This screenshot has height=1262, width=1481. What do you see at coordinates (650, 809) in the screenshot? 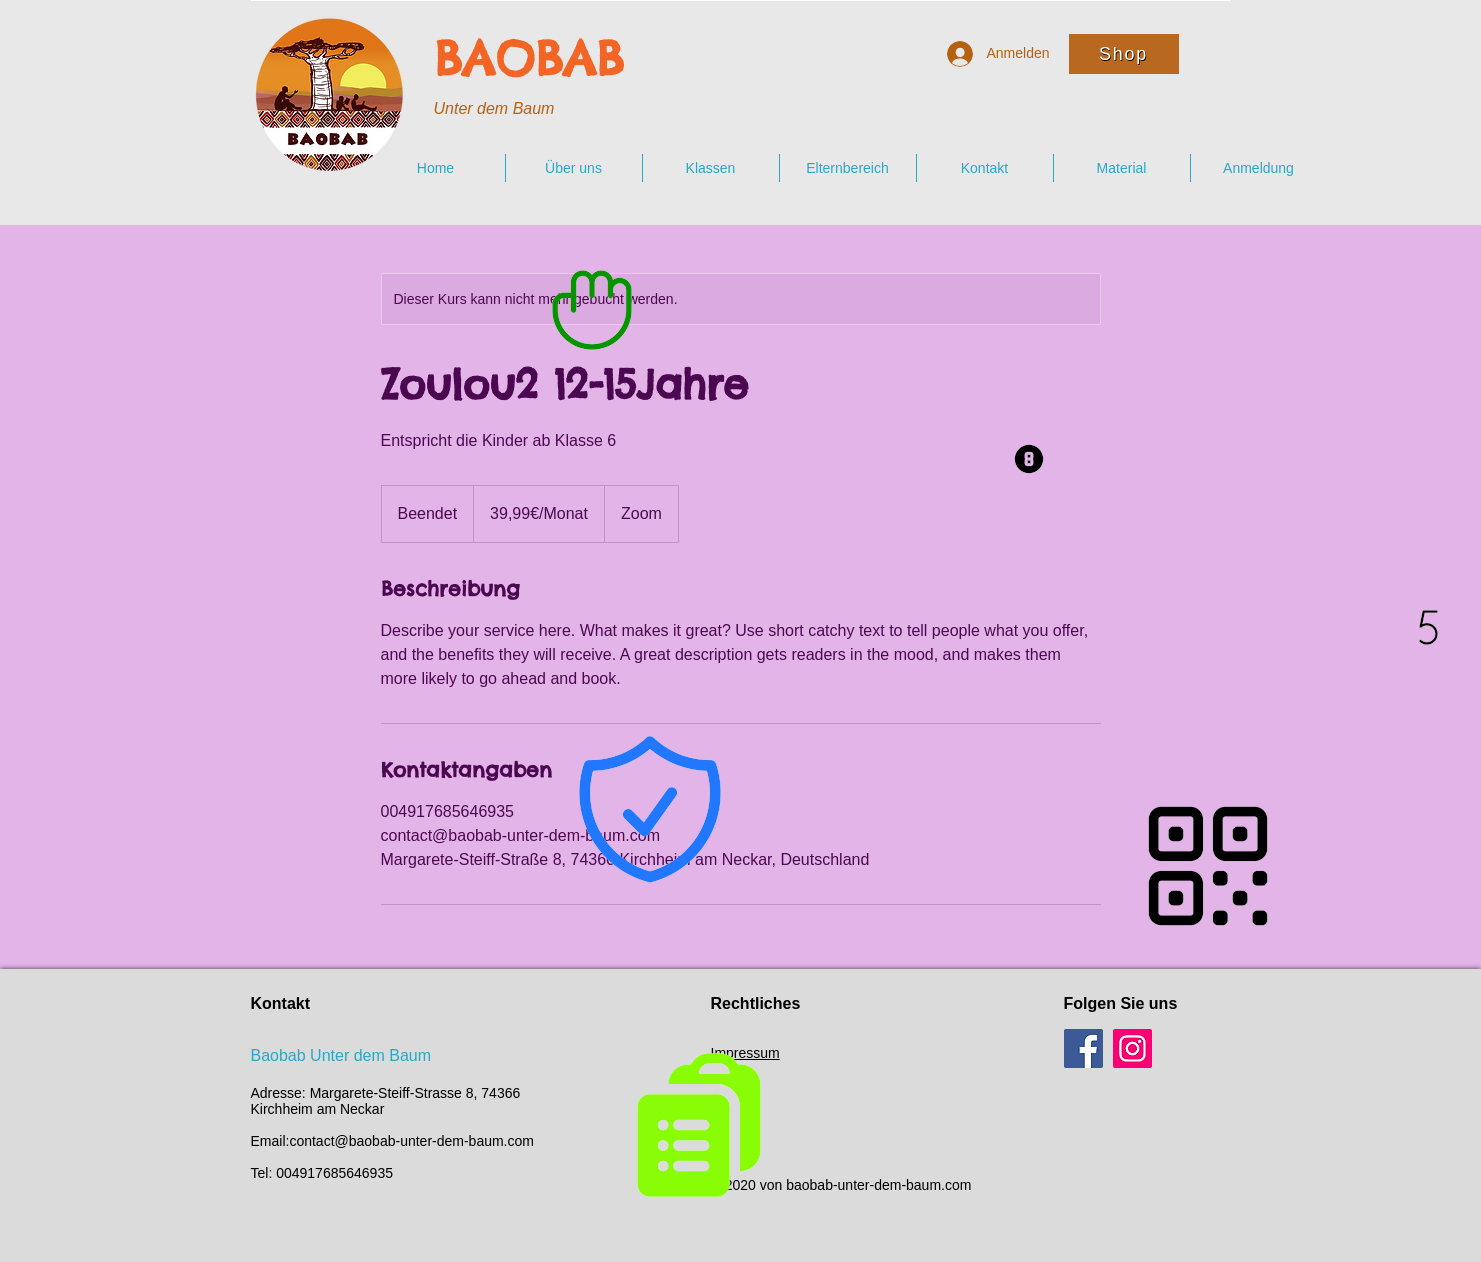
I see `indicates verified security or protection status` at bounding box center [650, 809].